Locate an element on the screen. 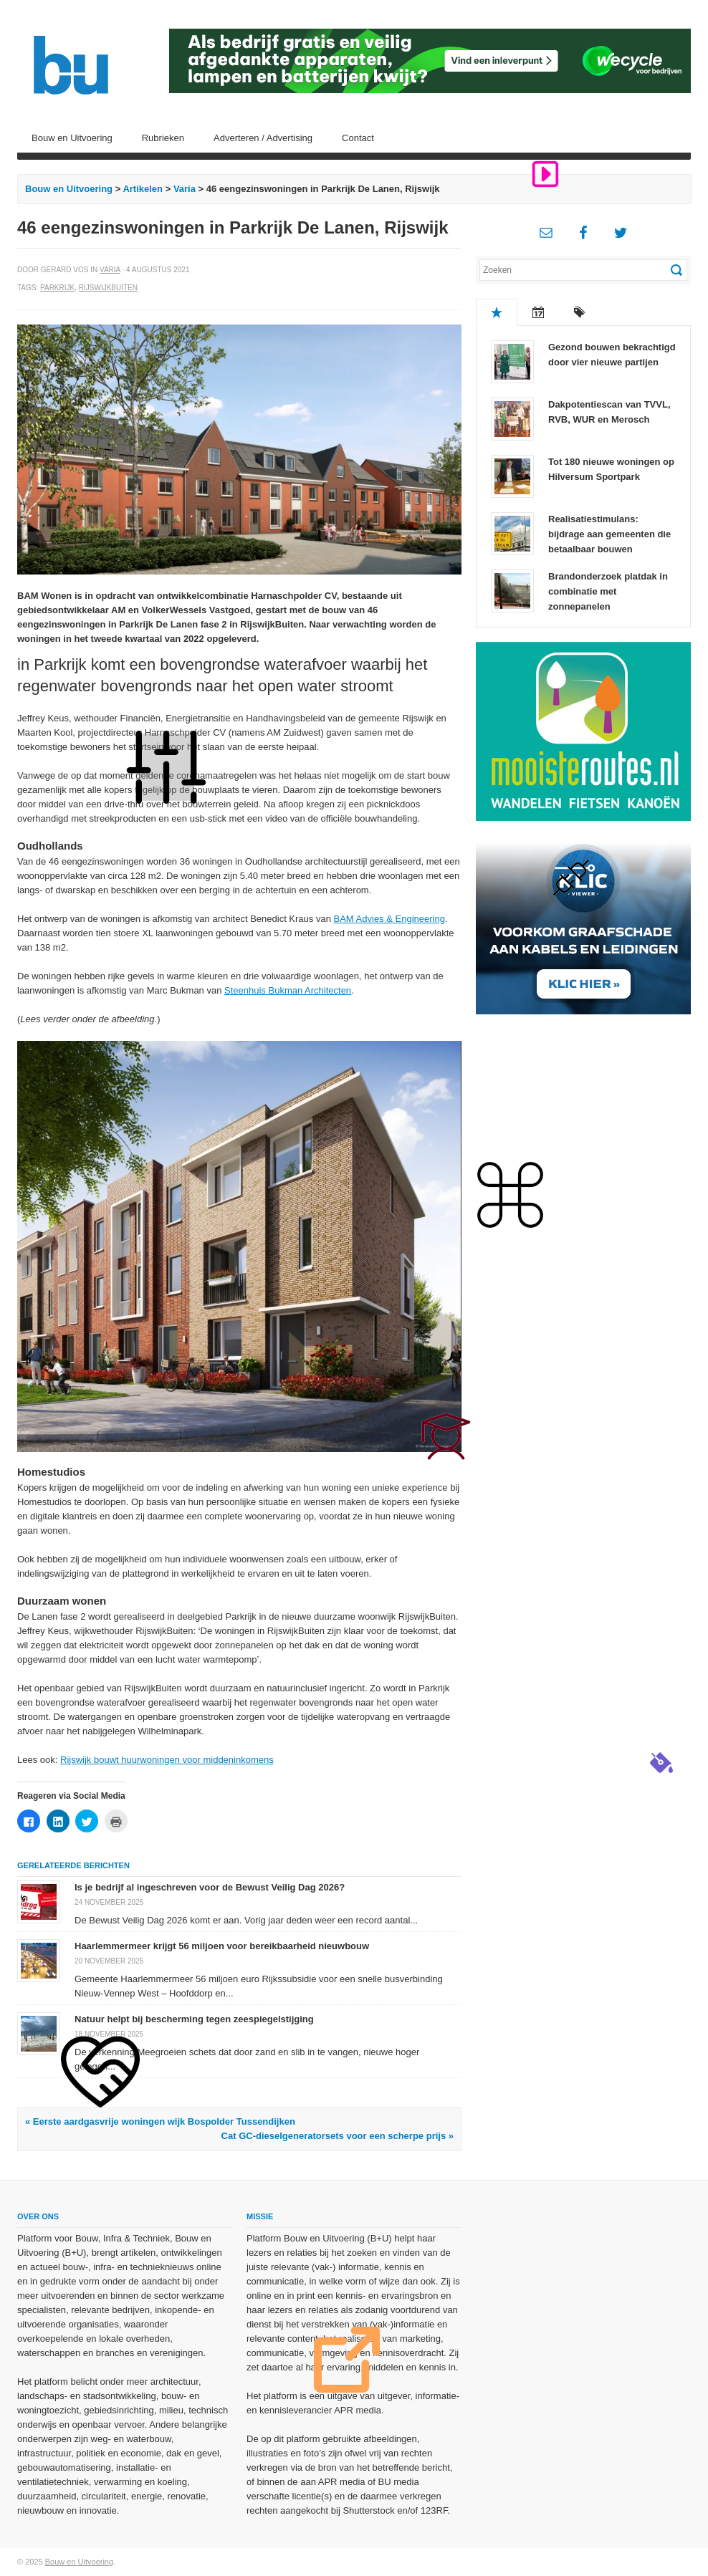 The width and height of the screenshot is (708, 2576). fill area with selected color is located at coordinates (661, 1763).